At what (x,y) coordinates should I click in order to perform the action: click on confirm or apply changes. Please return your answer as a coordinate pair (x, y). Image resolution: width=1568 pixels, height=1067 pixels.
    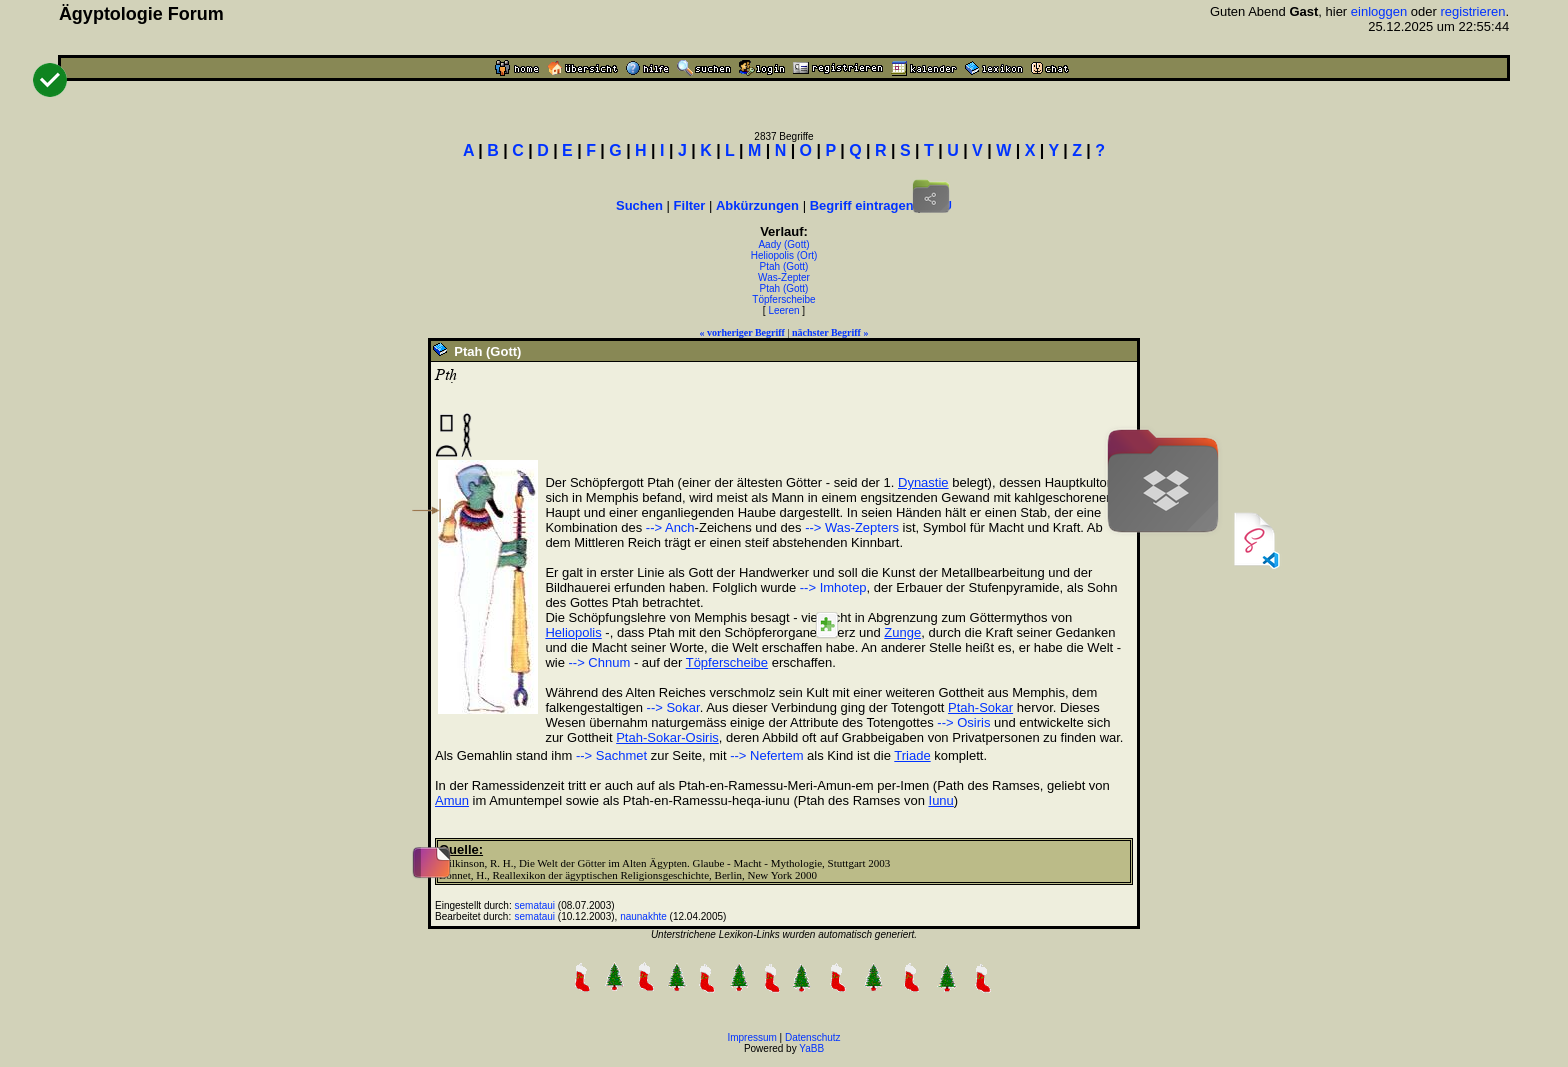
    Looking at the image, I should click on (50, 80).